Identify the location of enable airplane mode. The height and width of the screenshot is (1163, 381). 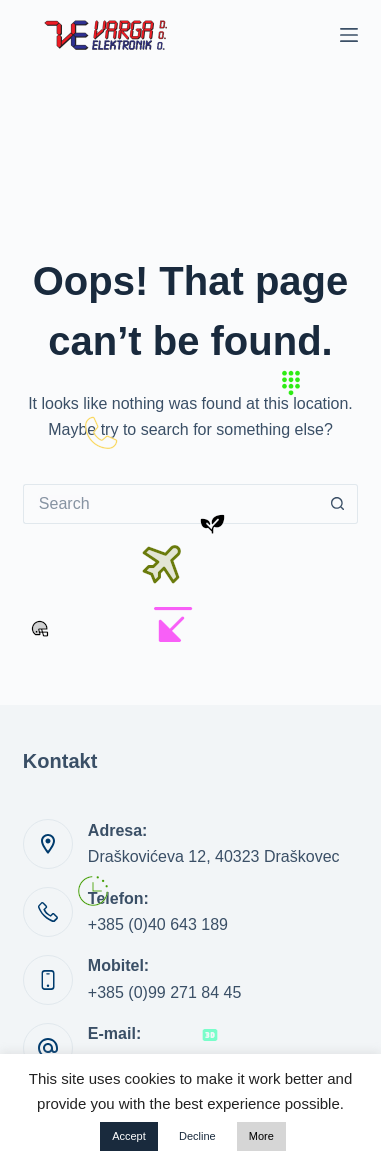
(162, 563).